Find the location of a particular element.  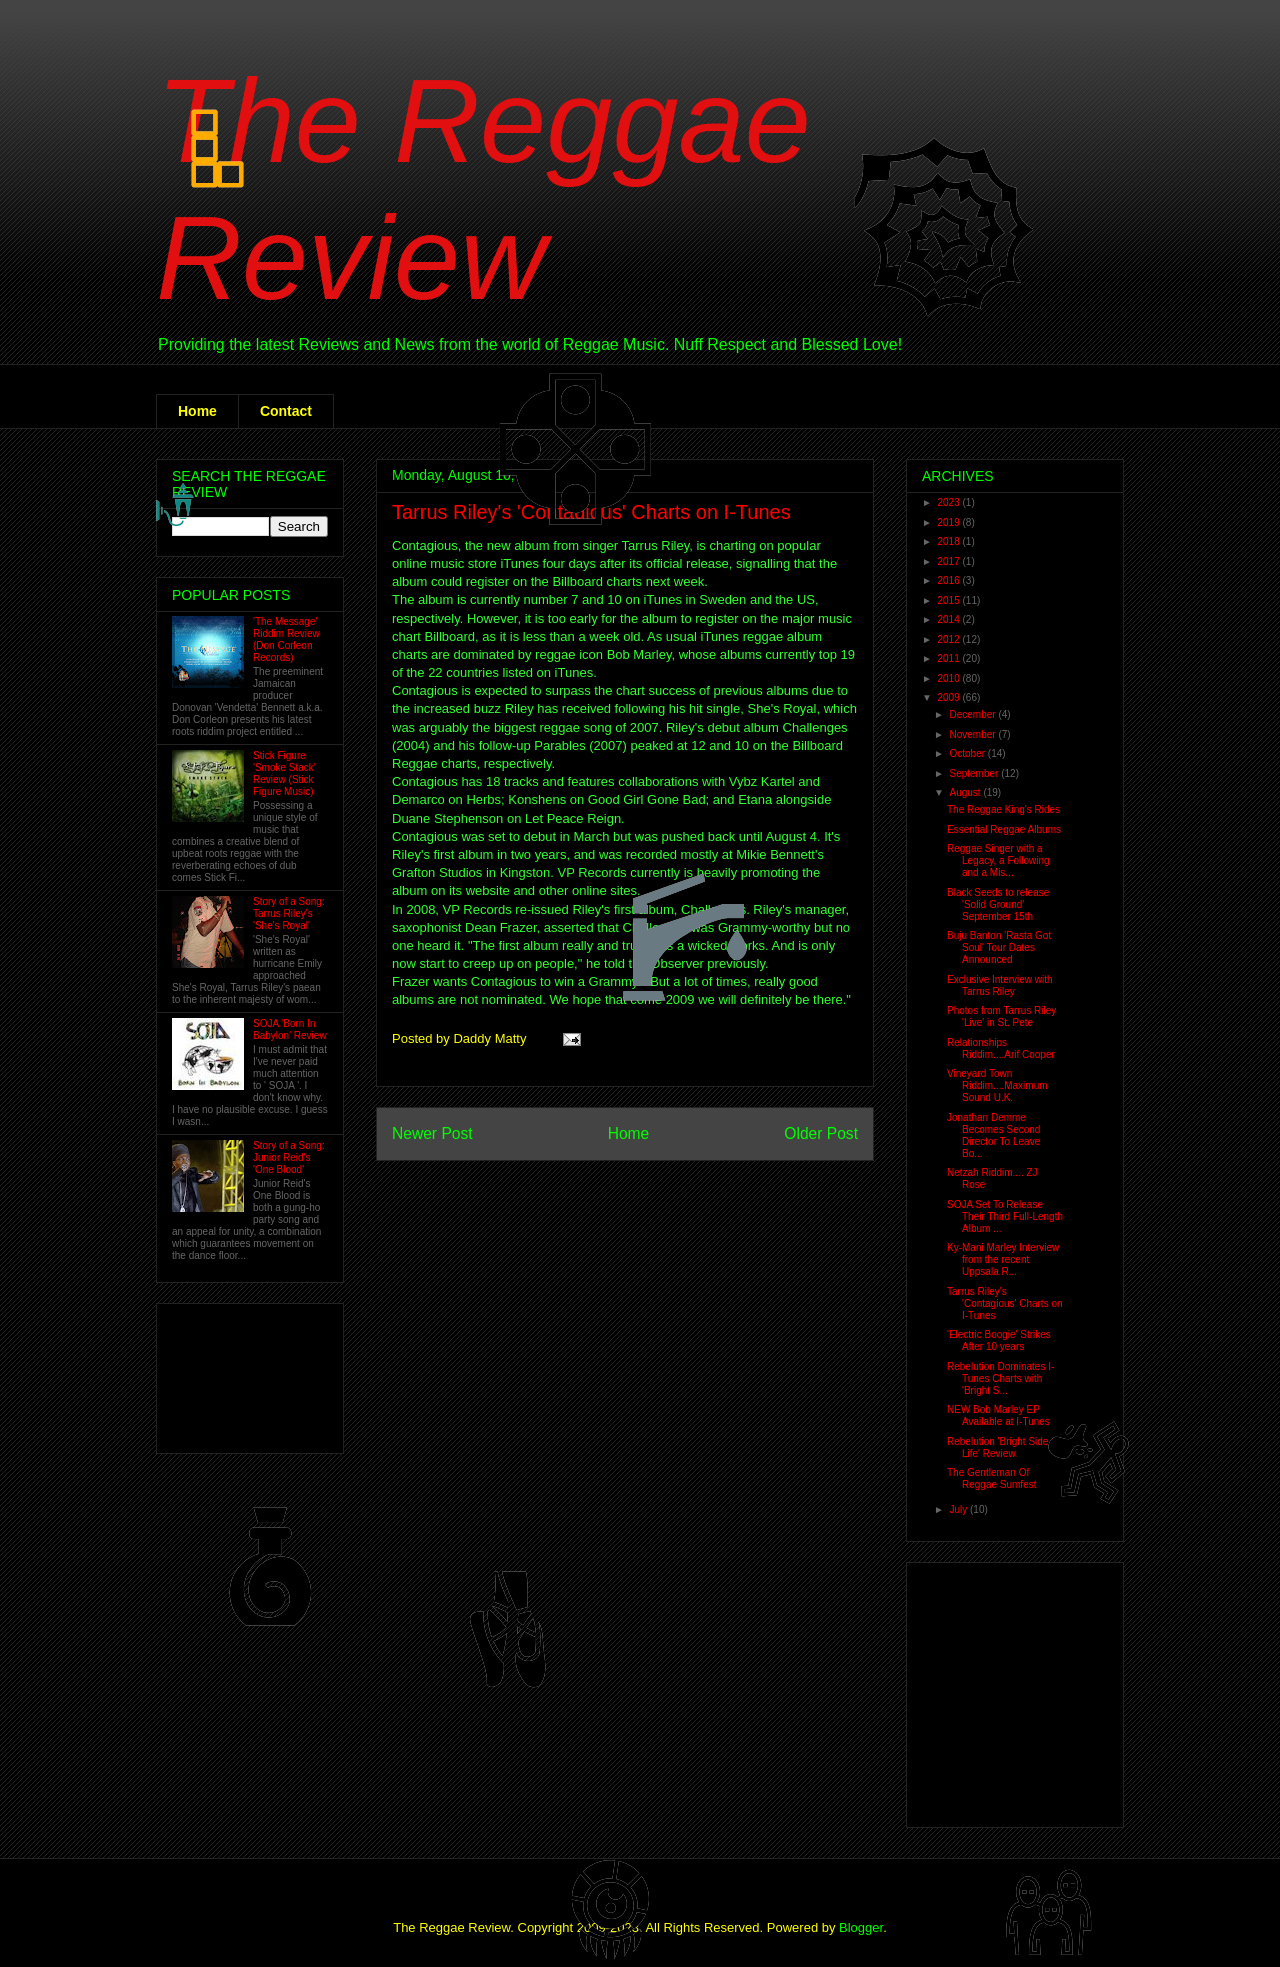

indicates a crime scene or murder mystery game element is located at coordinates (1088, 1462).